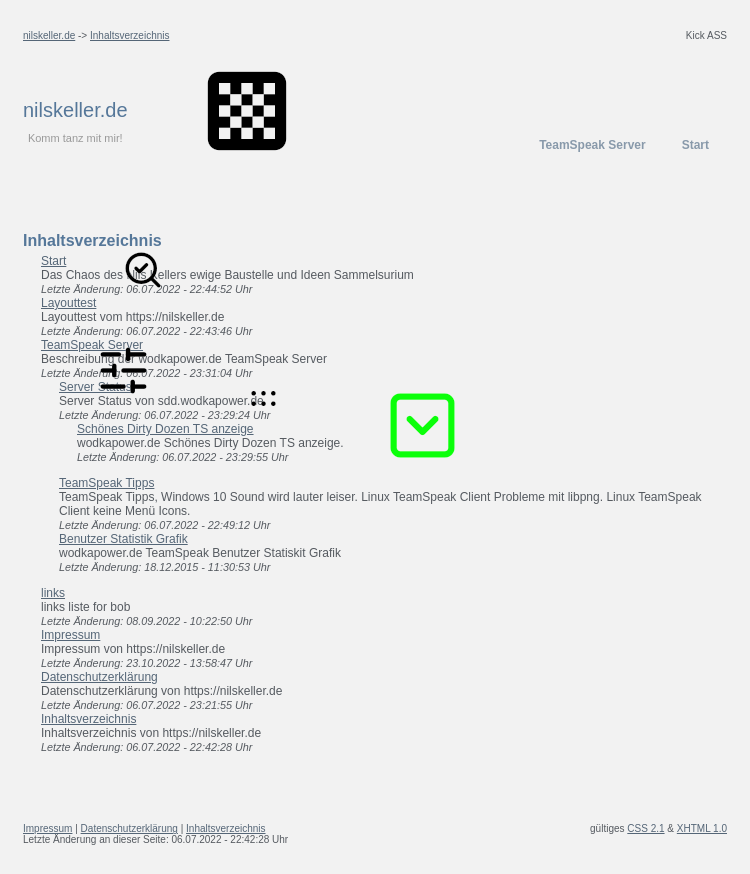 This screenshot has height=874, width=750. What do you see at coordinates (422, 425) in the screenshot?
I see `expand content or dropdown menu` at bounding box center [422, 425].